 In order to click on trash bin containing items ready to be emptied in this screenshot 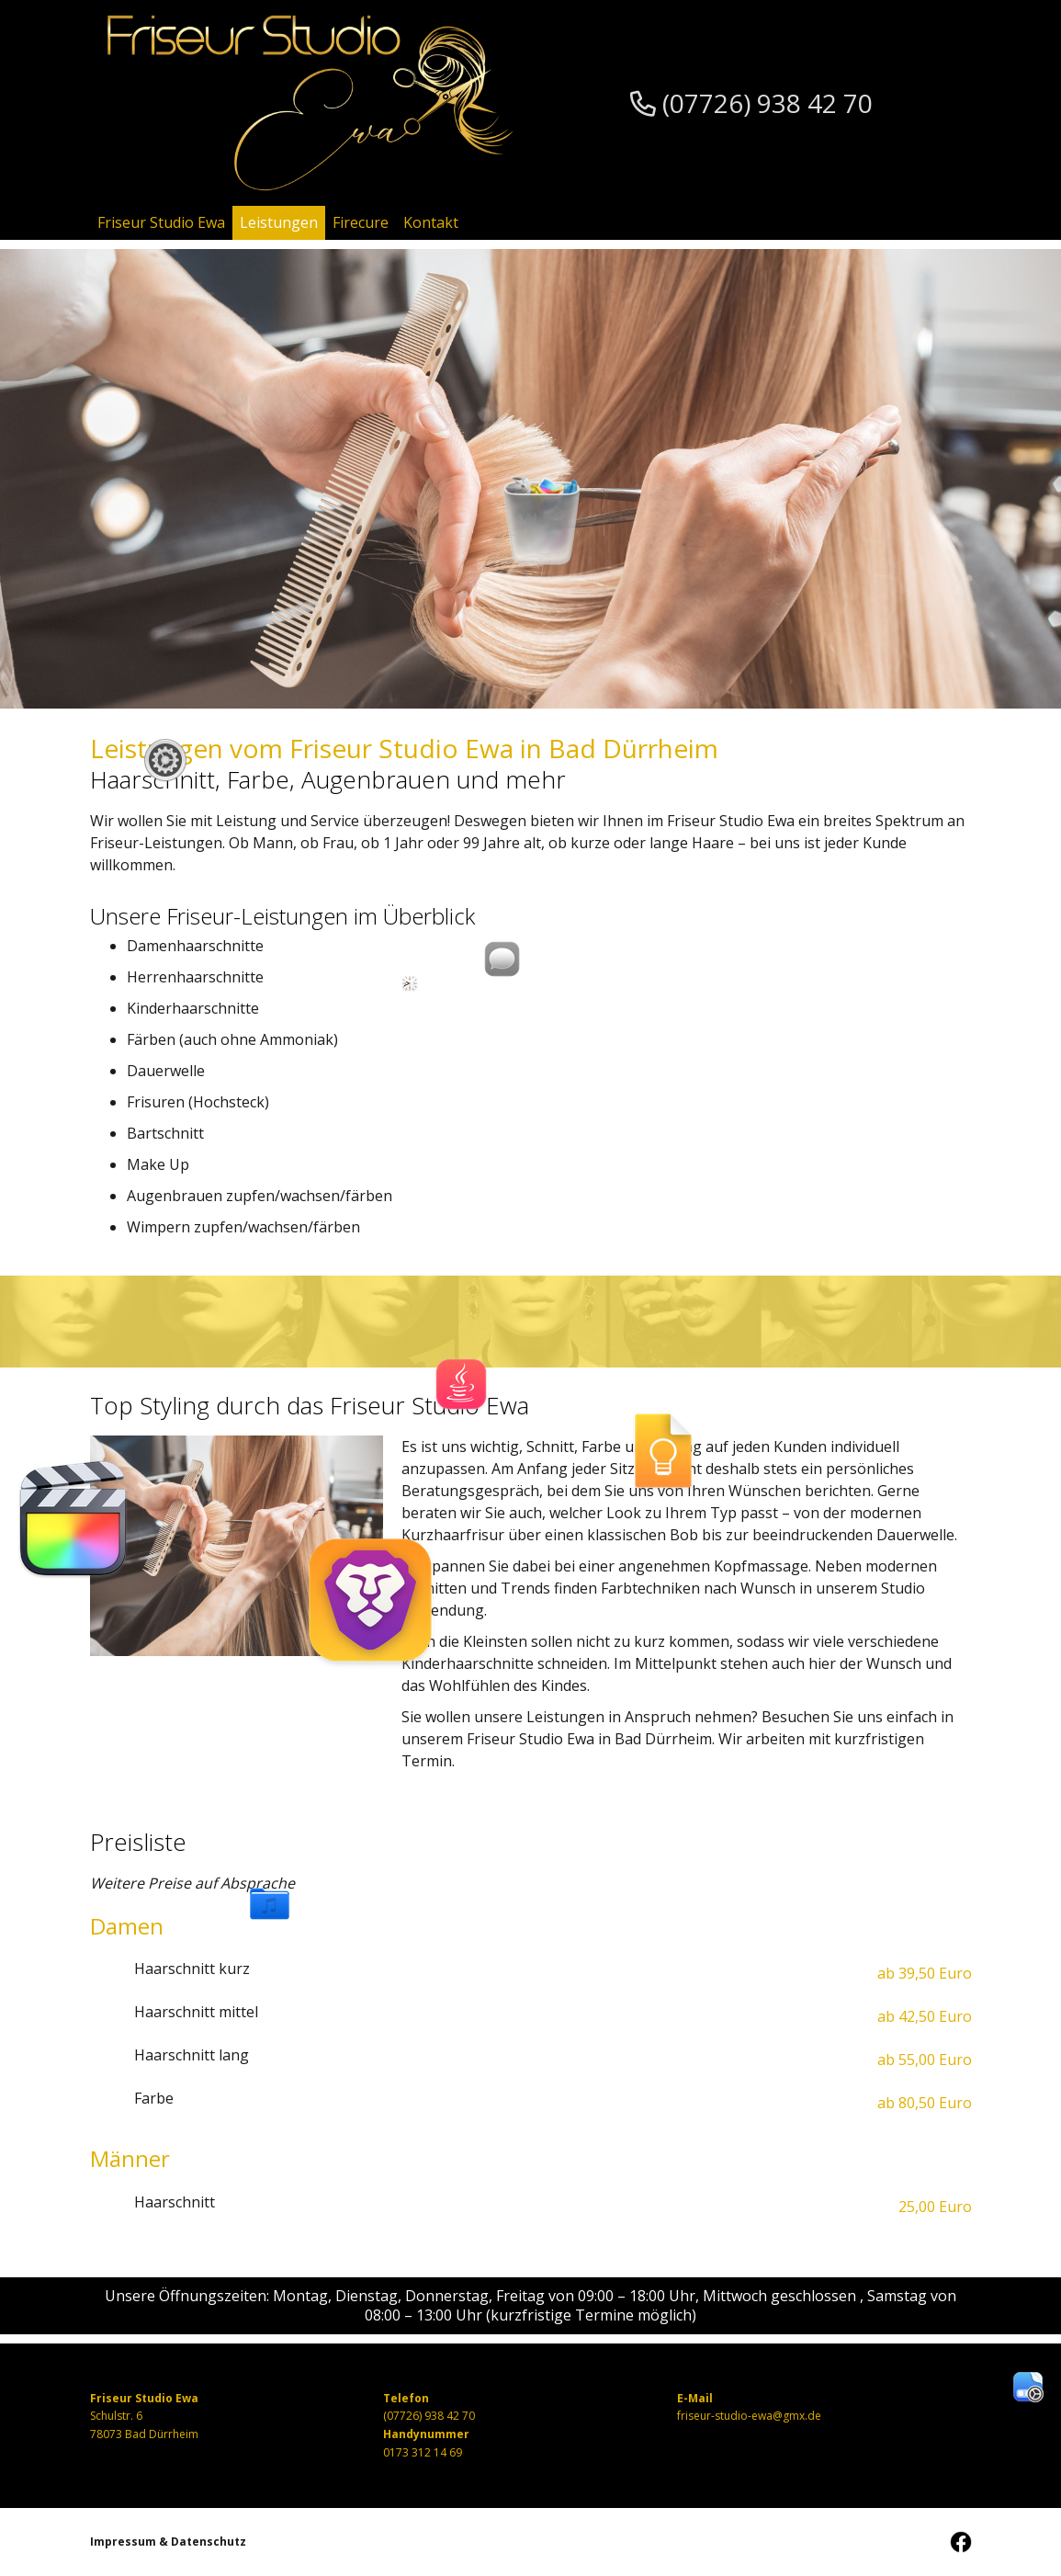, I will do `click(541, 521)`.